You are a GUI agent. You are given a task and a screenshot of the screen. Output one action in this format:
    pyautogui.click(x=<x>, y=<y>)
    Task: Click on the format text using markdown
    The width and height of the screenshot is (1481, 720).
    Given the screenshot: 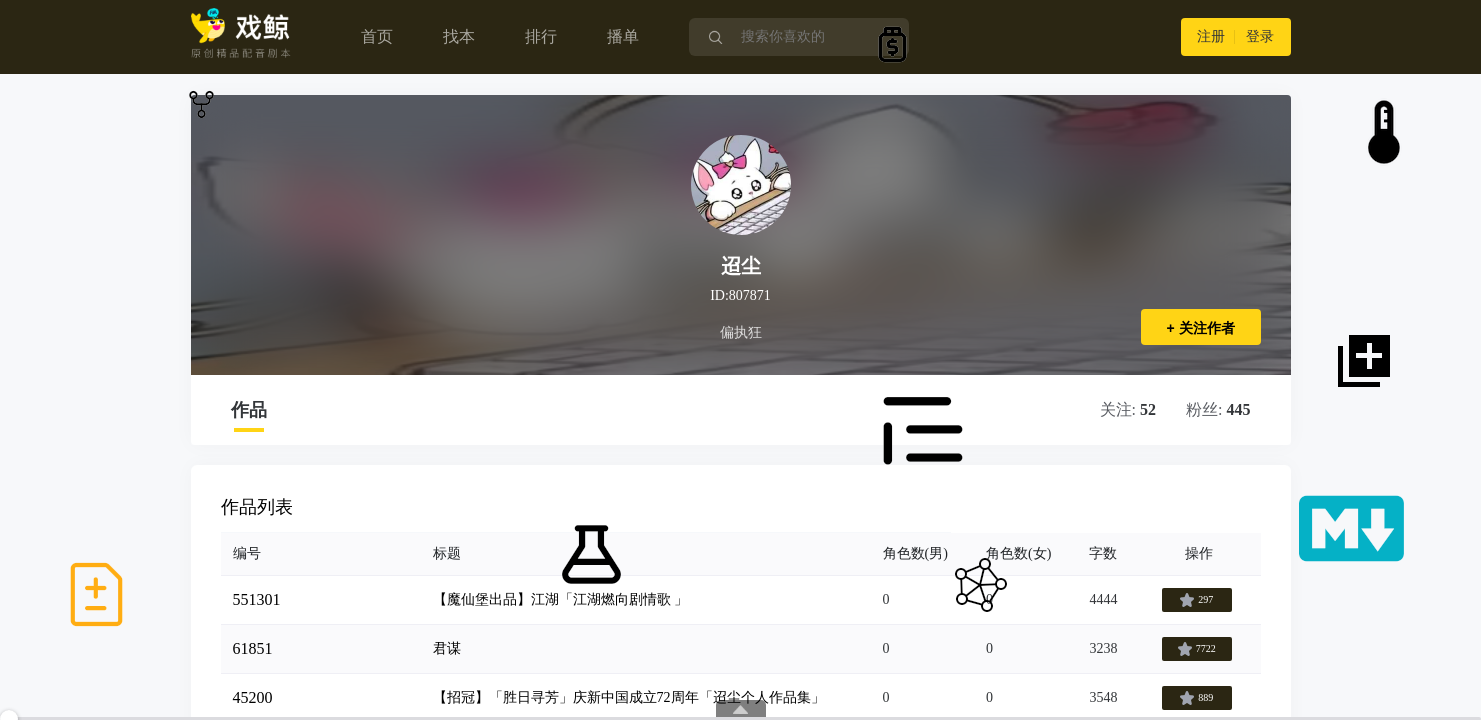 What is the action you would take?
    pyautogui.click(x=1351, y=528)
    